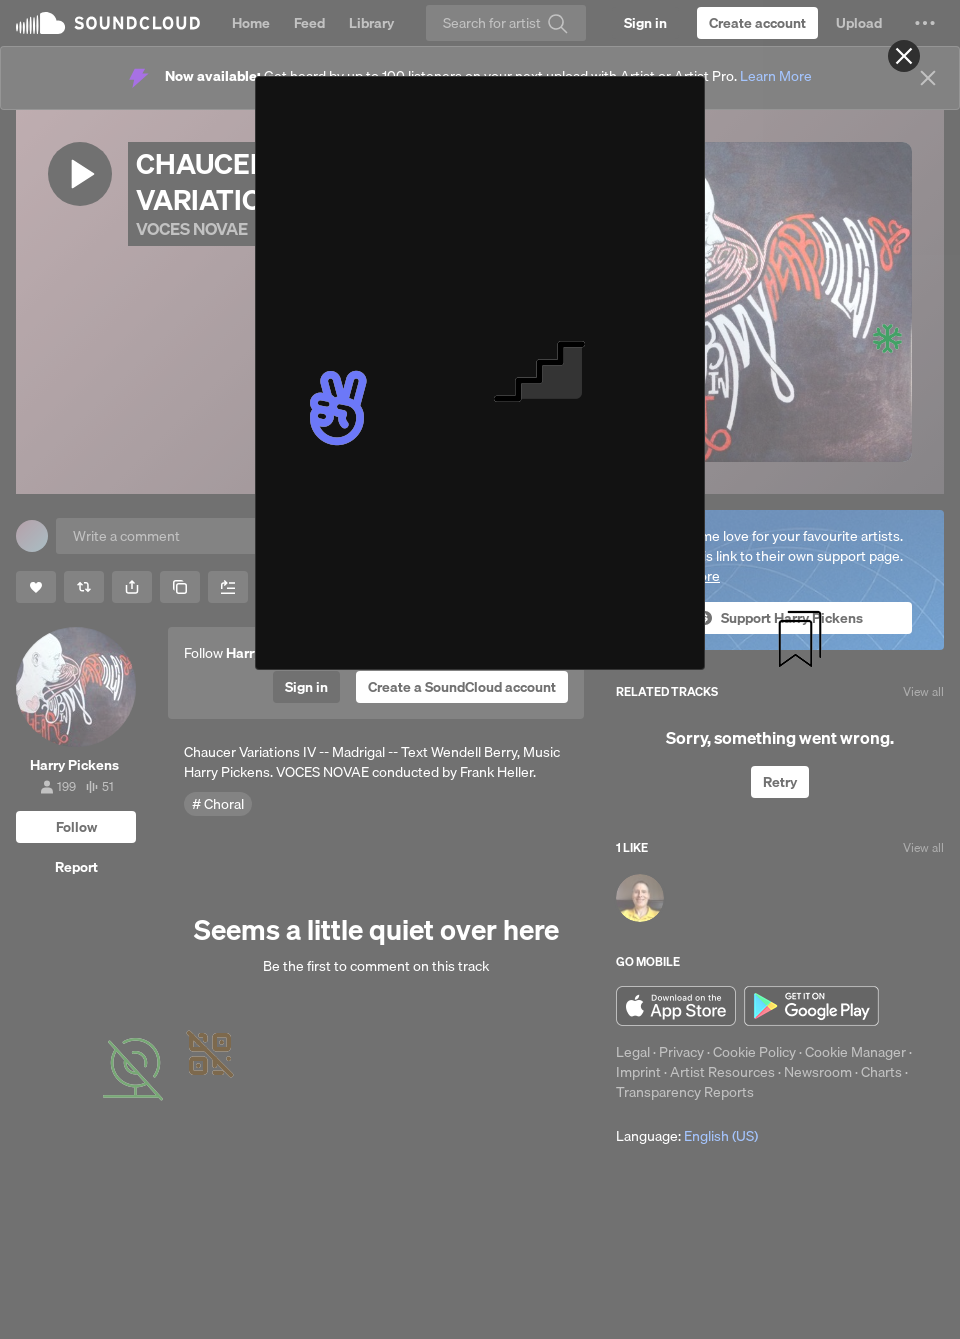 The image size is (960, 1339). What do you see at coordinates (337, 408) in the screenshot?
I see `send a peace sign reaction` at bounding box center [337, 408].